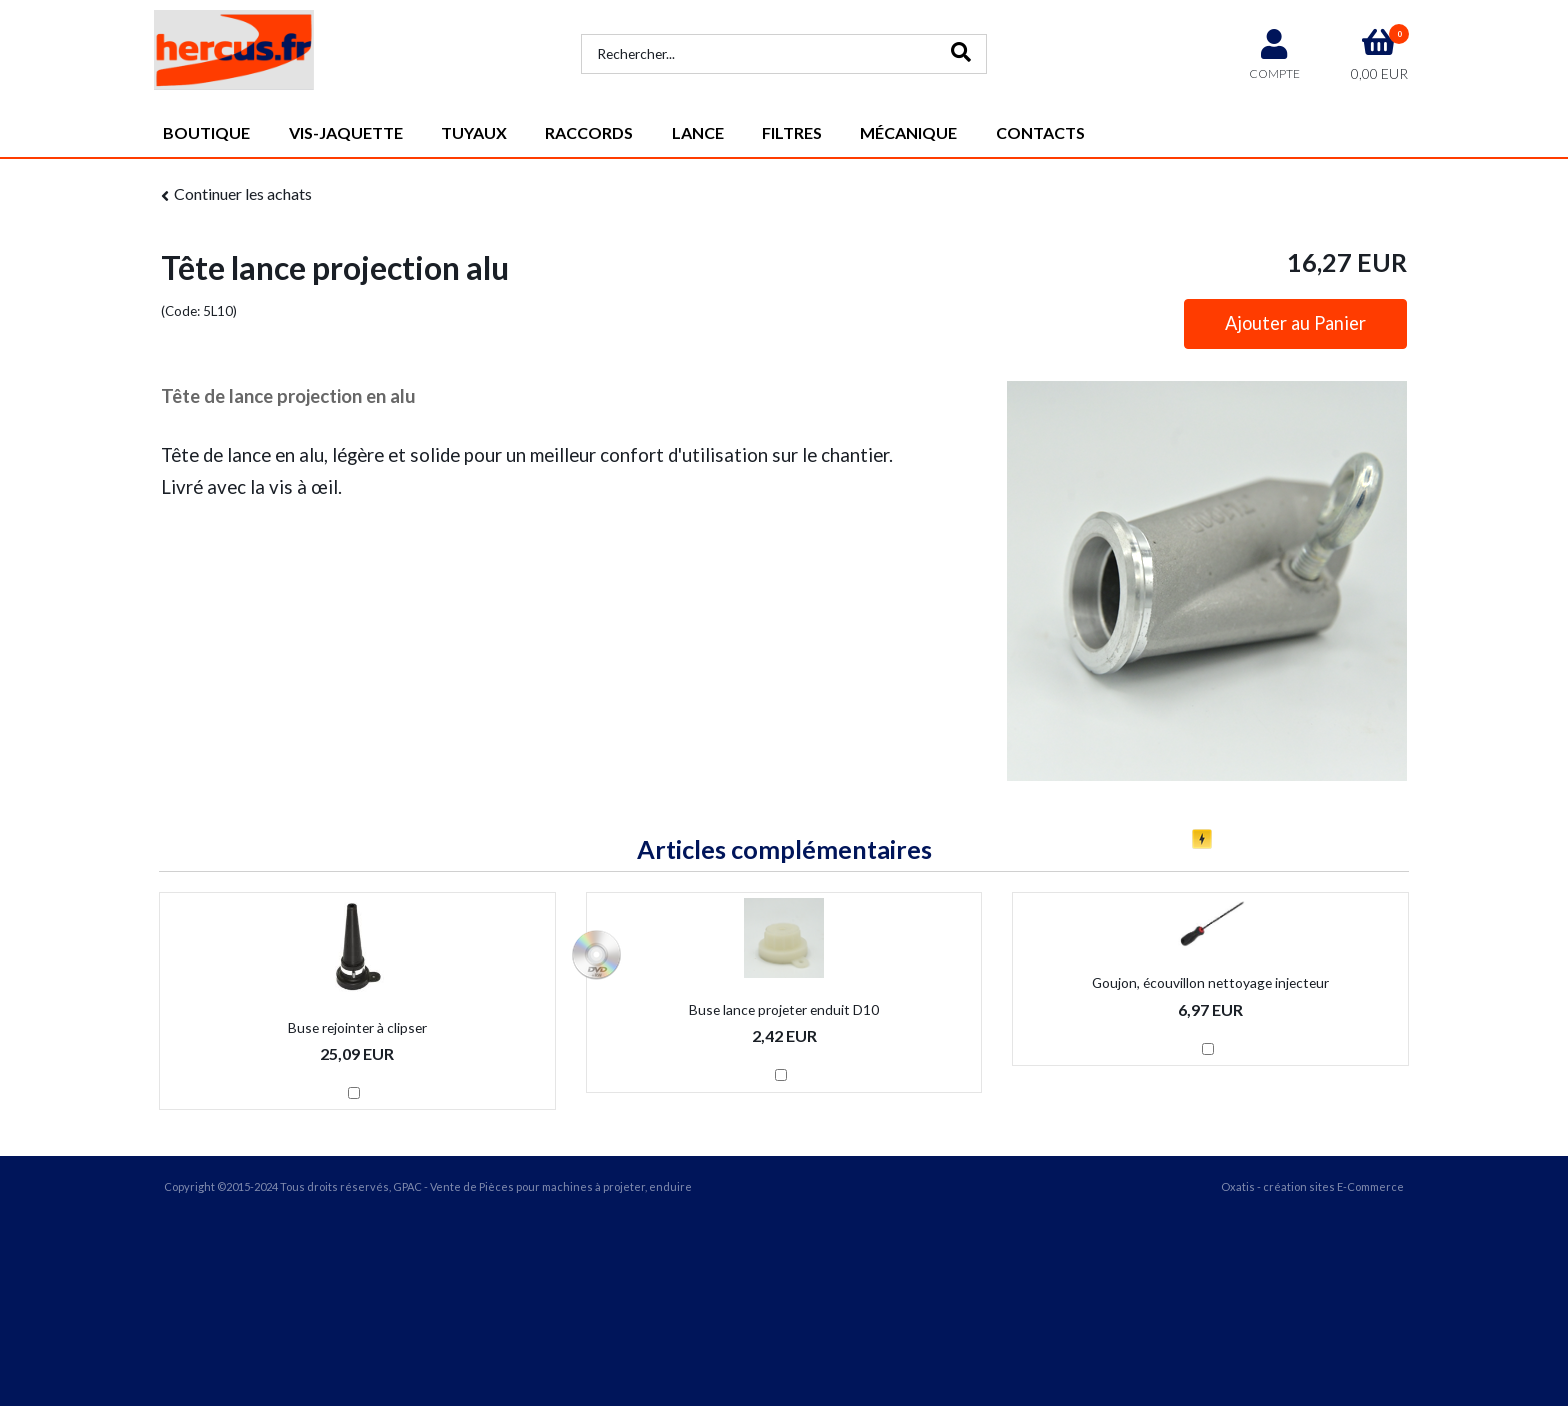 This screenshot has width=1568, height=1406. What do you see at coordinates (1202, 839) in the screenshot?
I see `open power management settings` at bounding box center [1202, 839].